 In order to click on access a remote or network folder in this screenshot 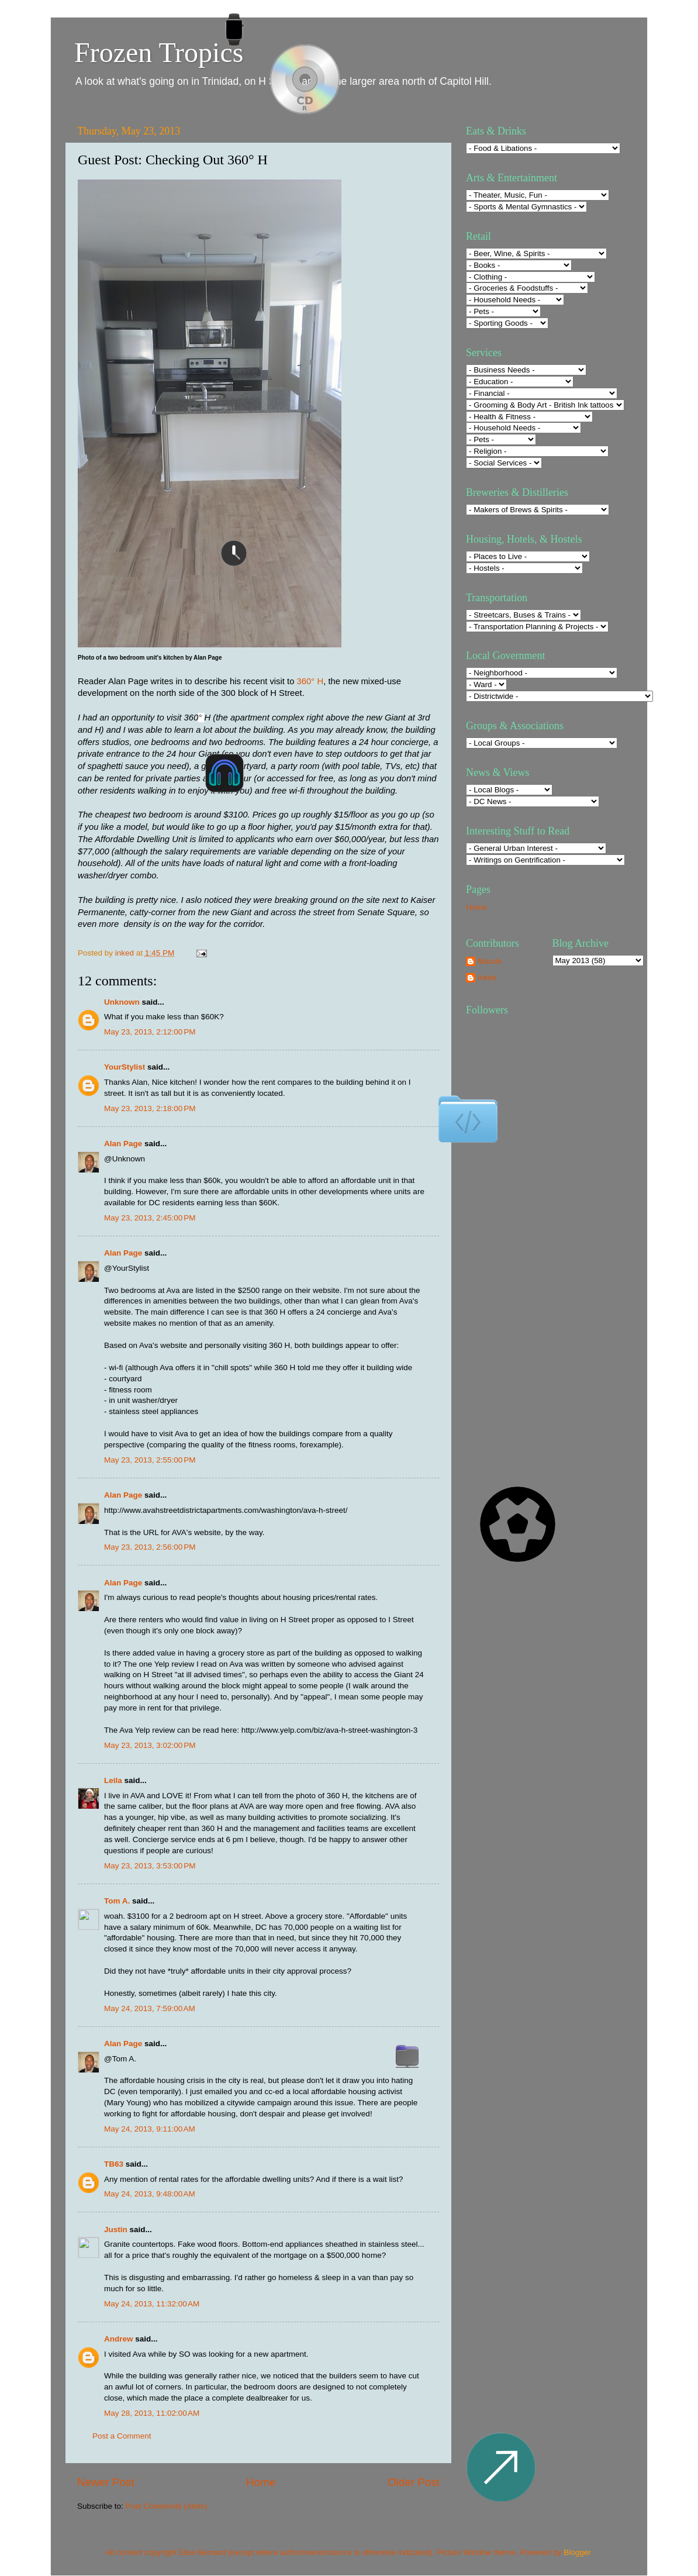, I will do `click(407, 2056)`.